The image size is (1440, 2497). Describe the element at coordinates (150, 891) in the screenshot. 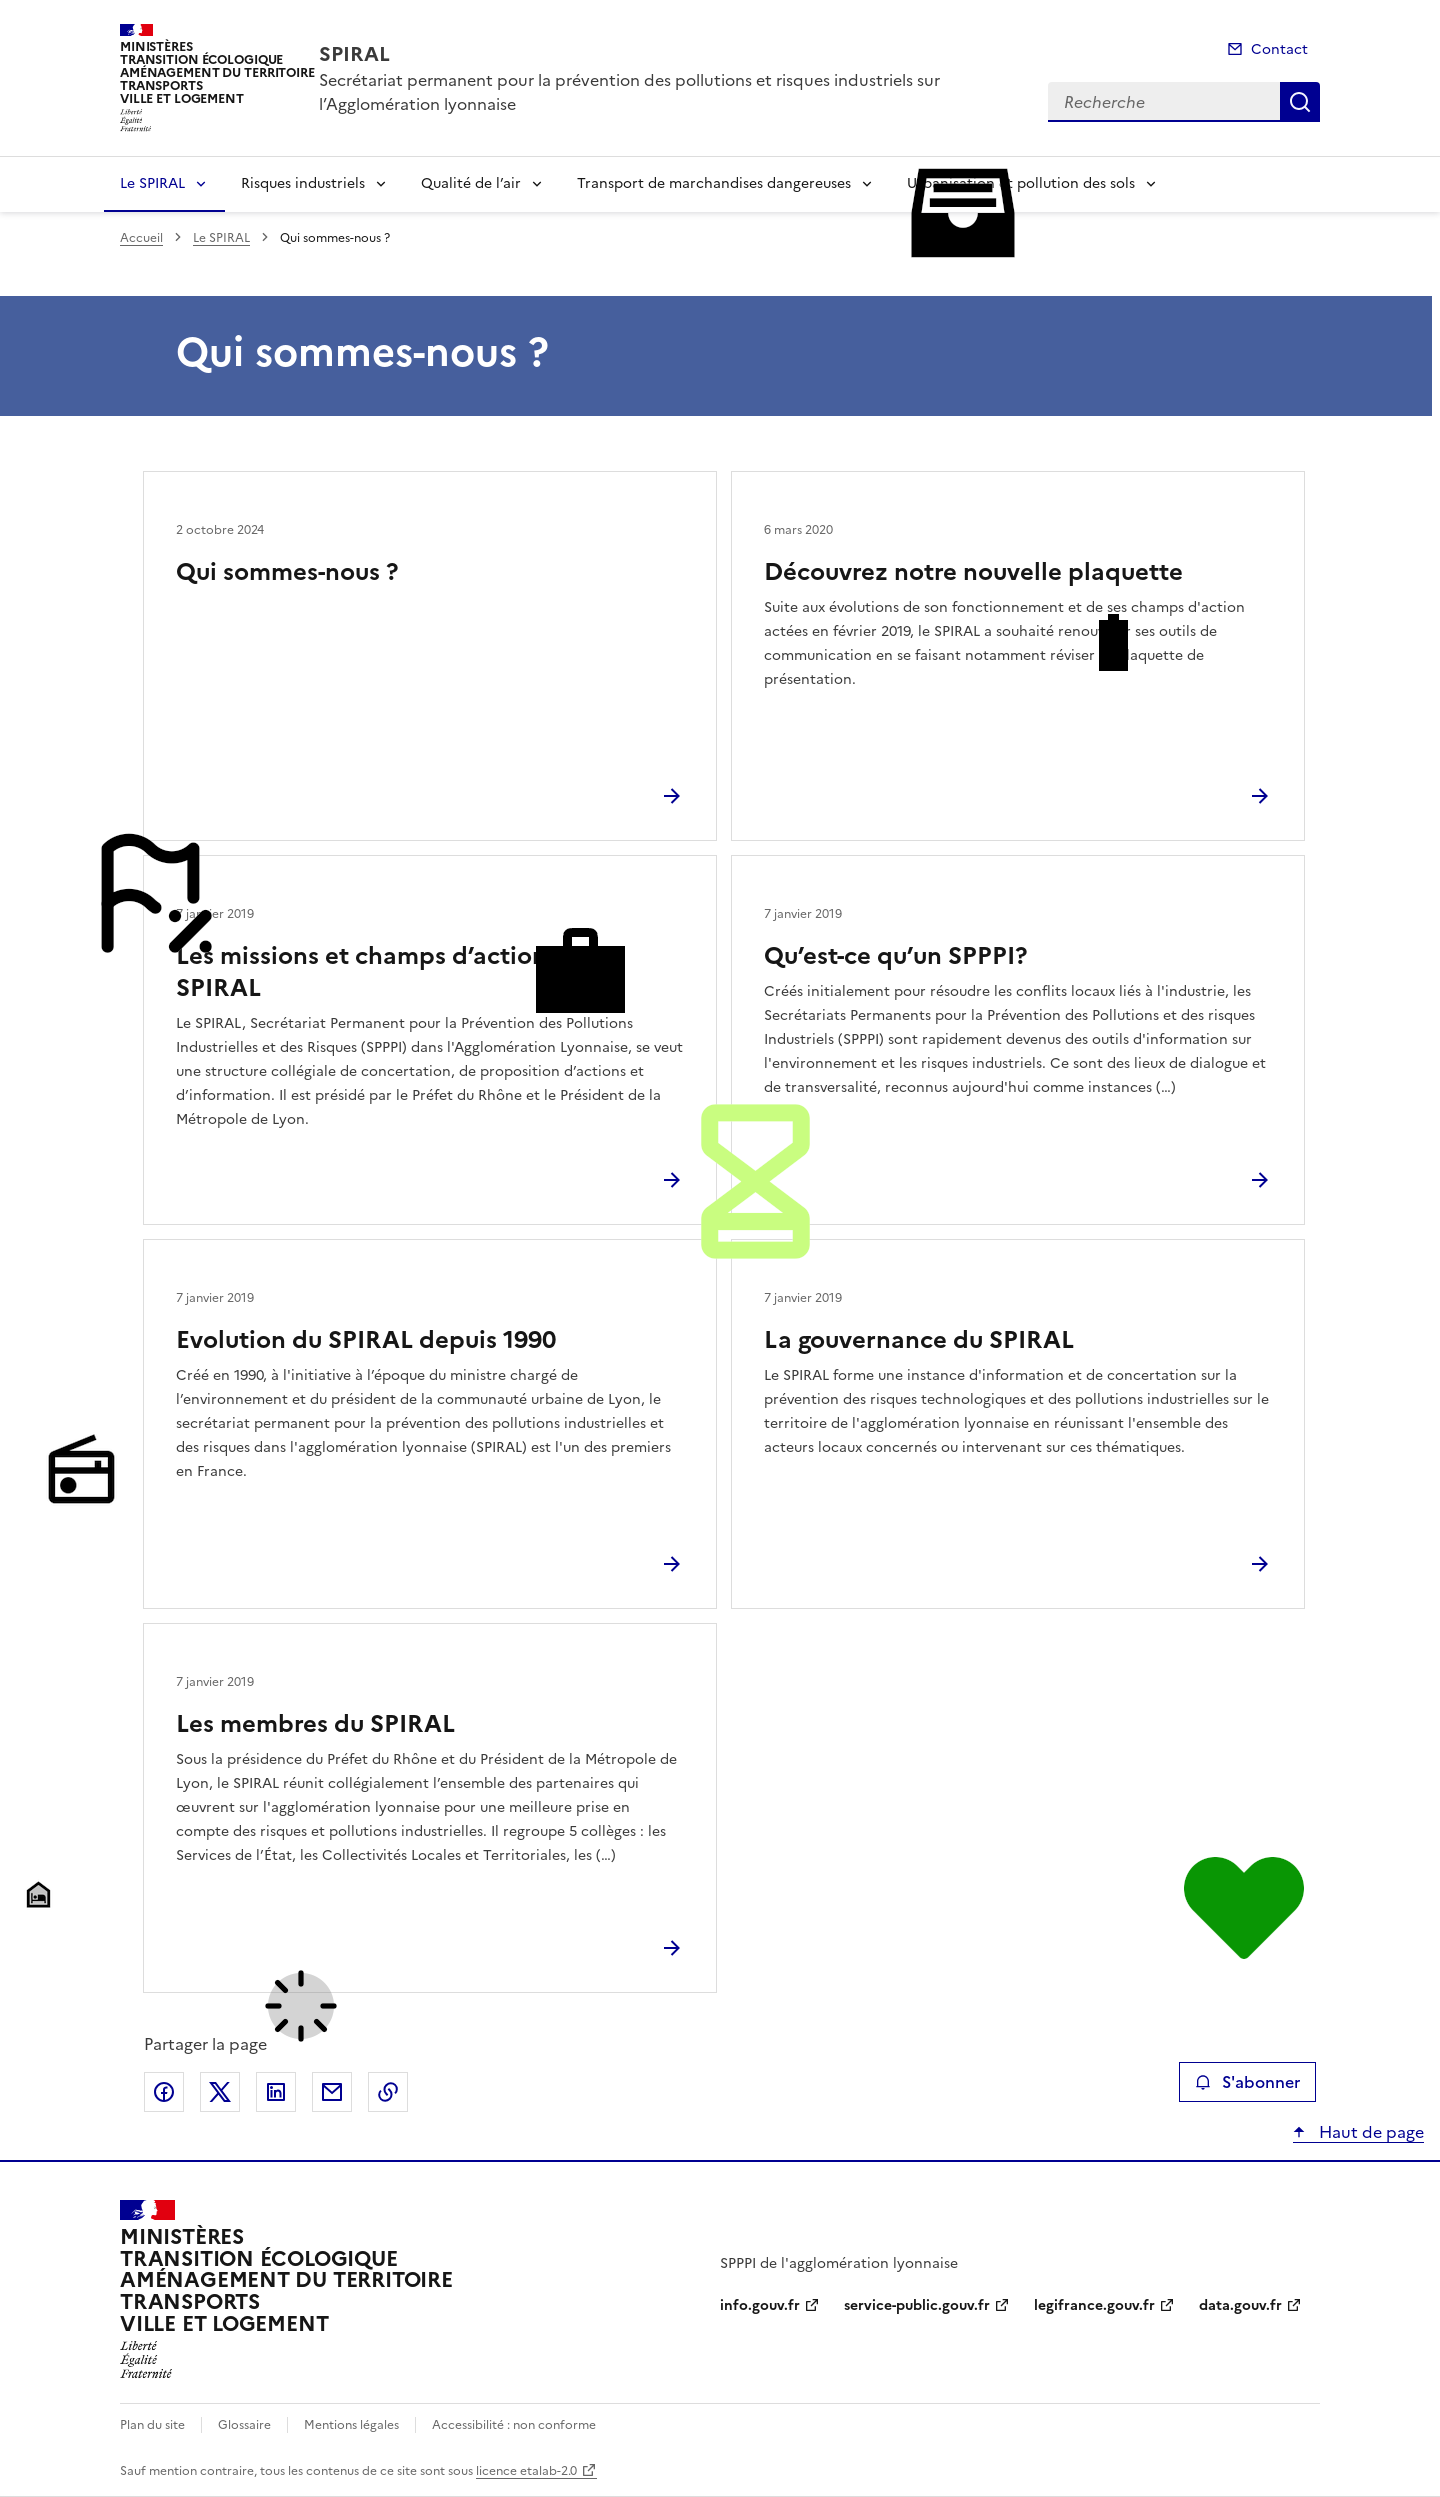

I see `view flagged discounts or promotions` at that location.